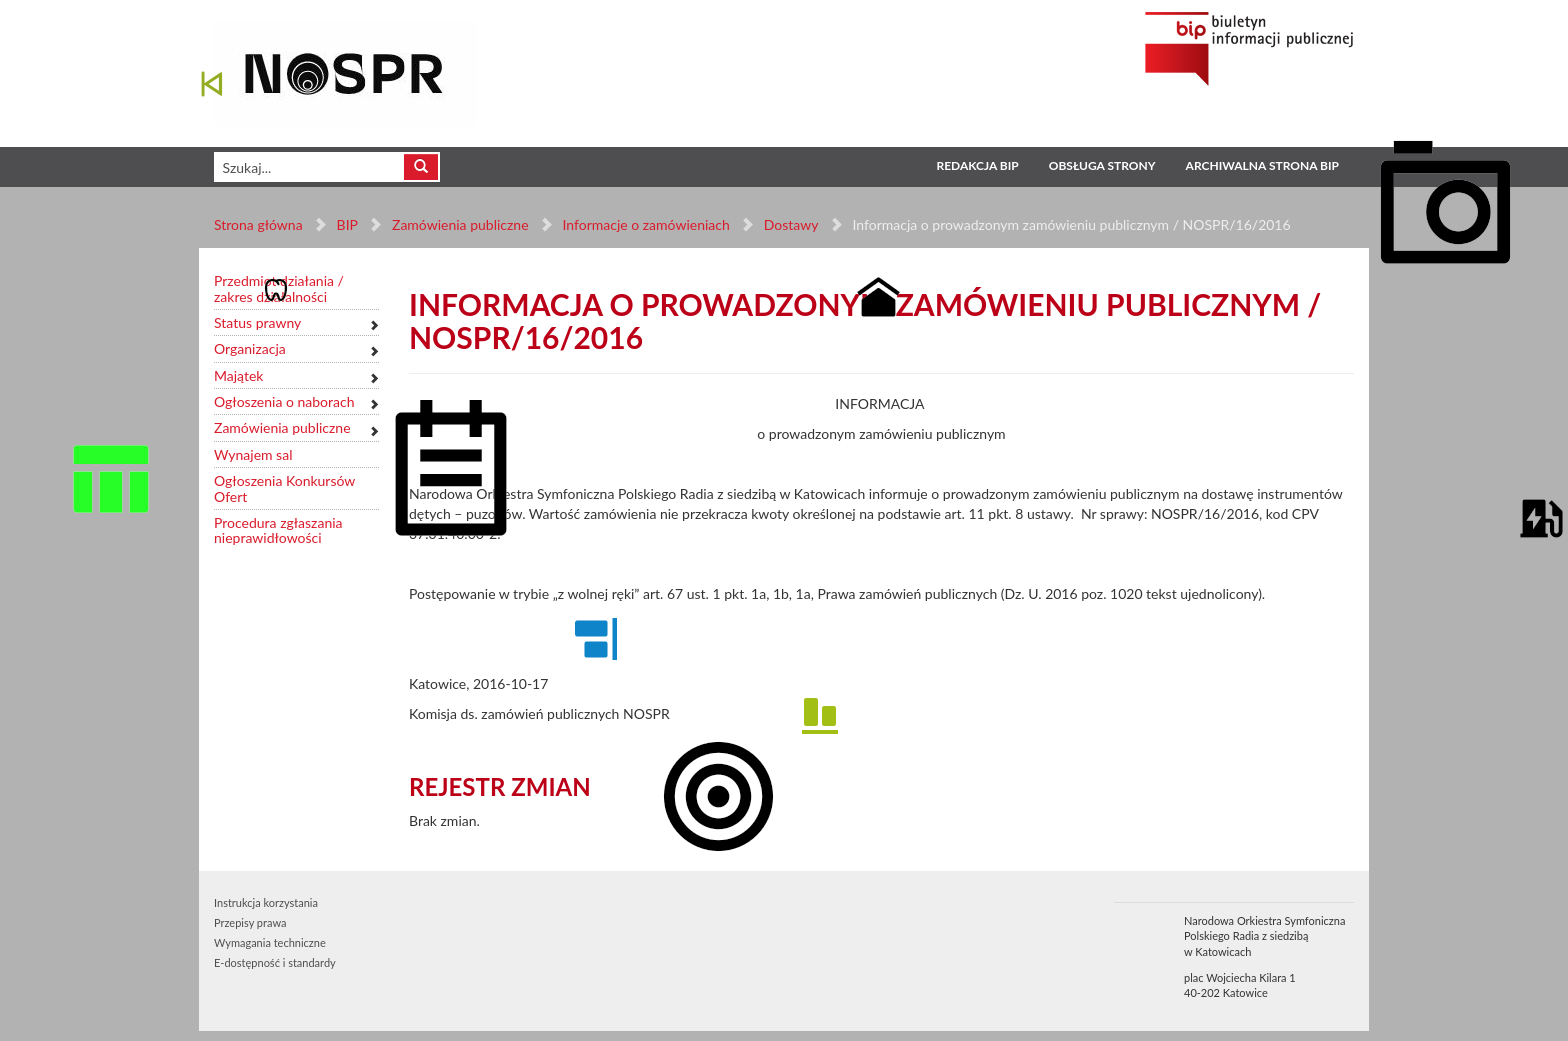 The image size is (1568, 1041). What do you see at coordinates (718, 796) in the screenshot?
I see `activate focus mode` at bounding box center [718, 796].